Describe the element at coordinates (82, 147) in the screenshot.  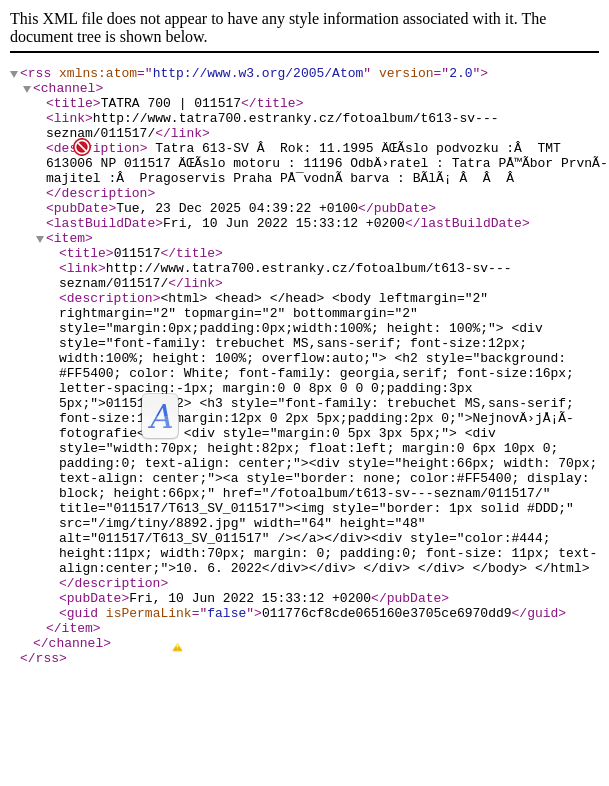
I see `delete selected email message` at that location.